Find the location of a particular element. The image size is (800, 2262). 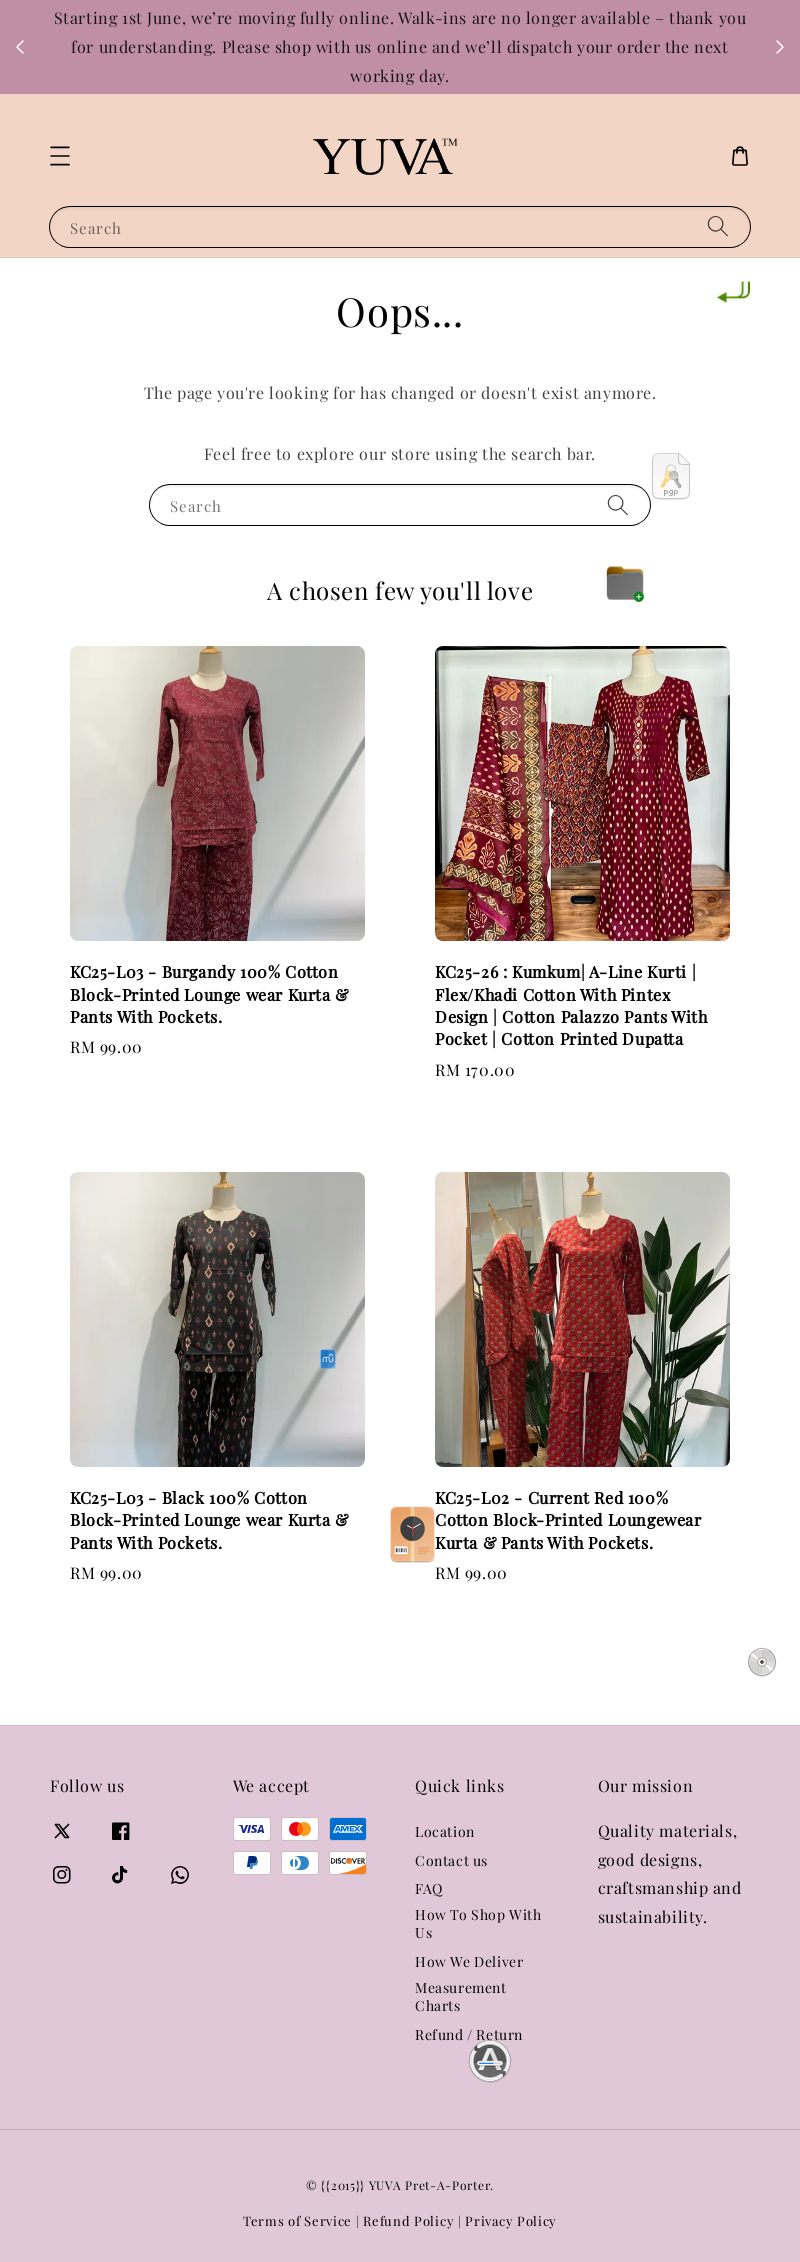

reply to all recipients of an email is located at coordinates (733, 290).